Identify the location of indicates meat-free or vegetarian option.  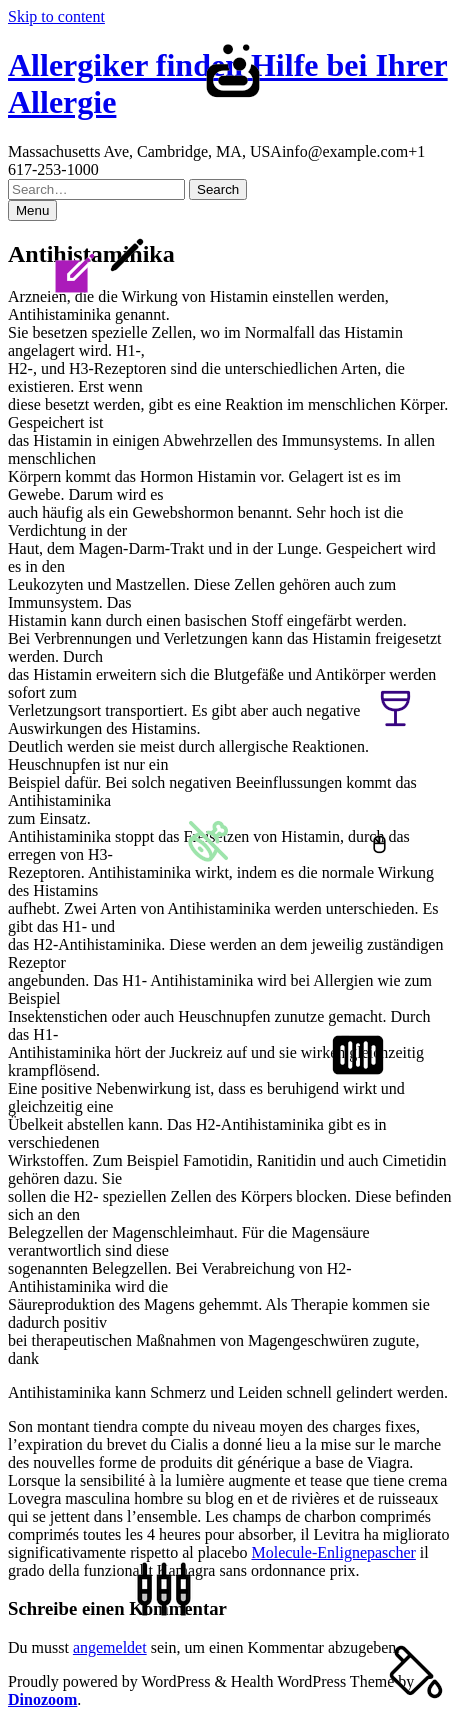
(208, 840).